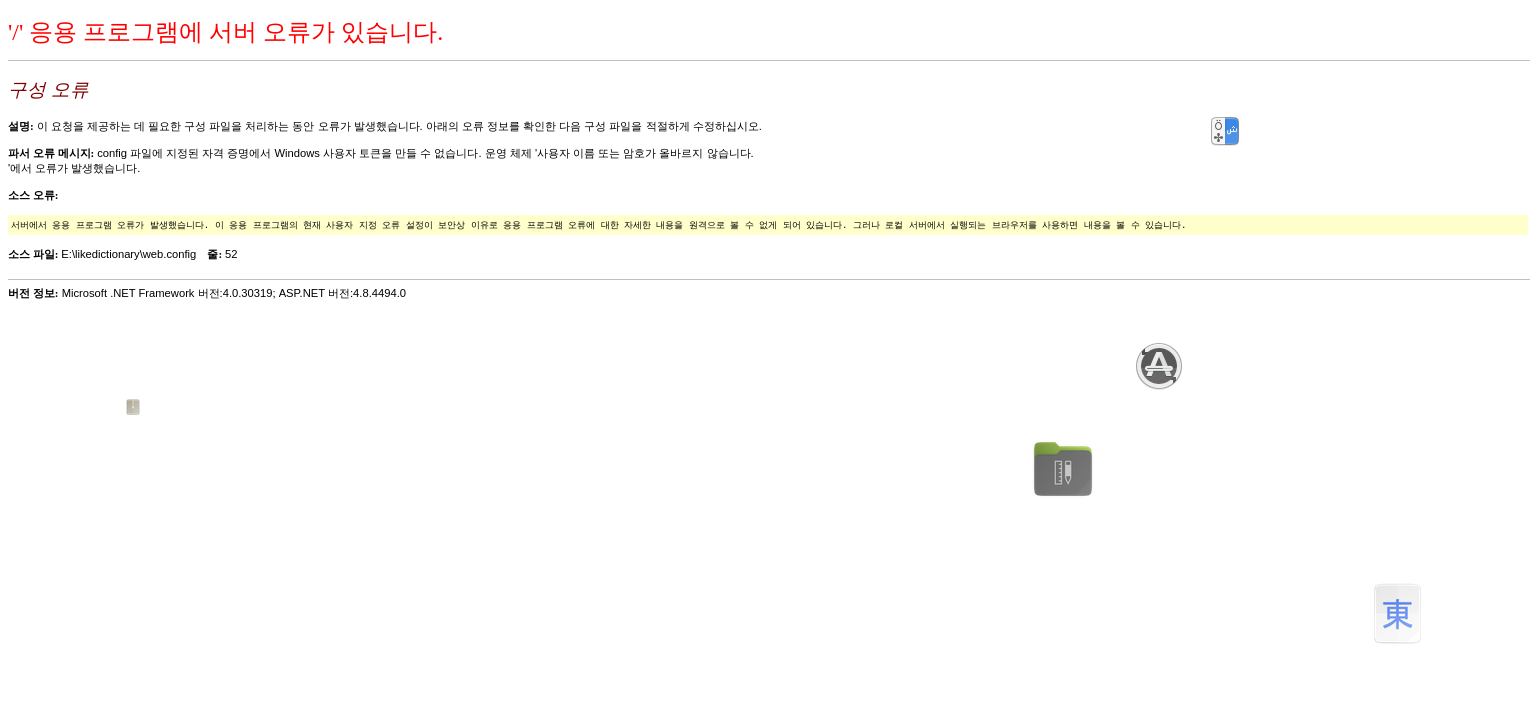 The image size is (1536, 720). I want to click on open templates folder, so click(1063, 469).